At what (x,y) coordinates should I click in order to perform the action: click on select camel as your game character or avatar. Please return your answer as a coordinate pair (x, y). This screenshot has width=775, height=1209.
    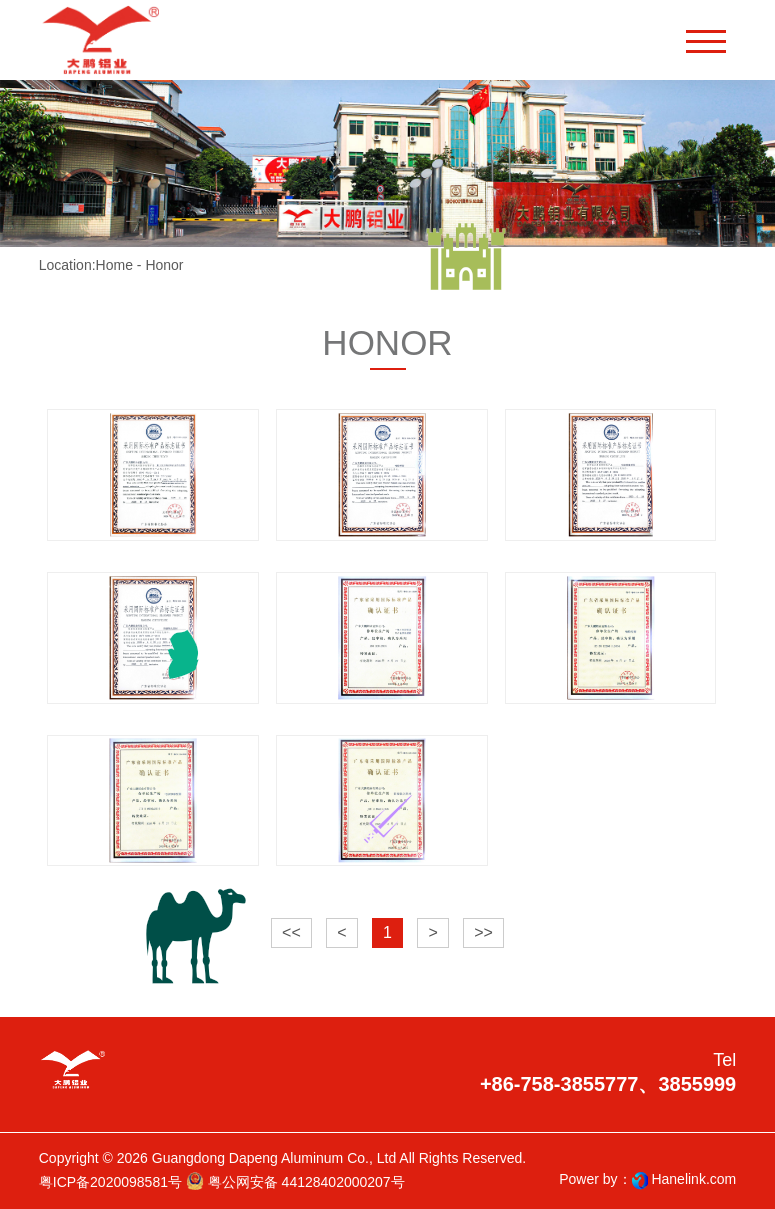
    Looking at the image, I should click on (196, 936).